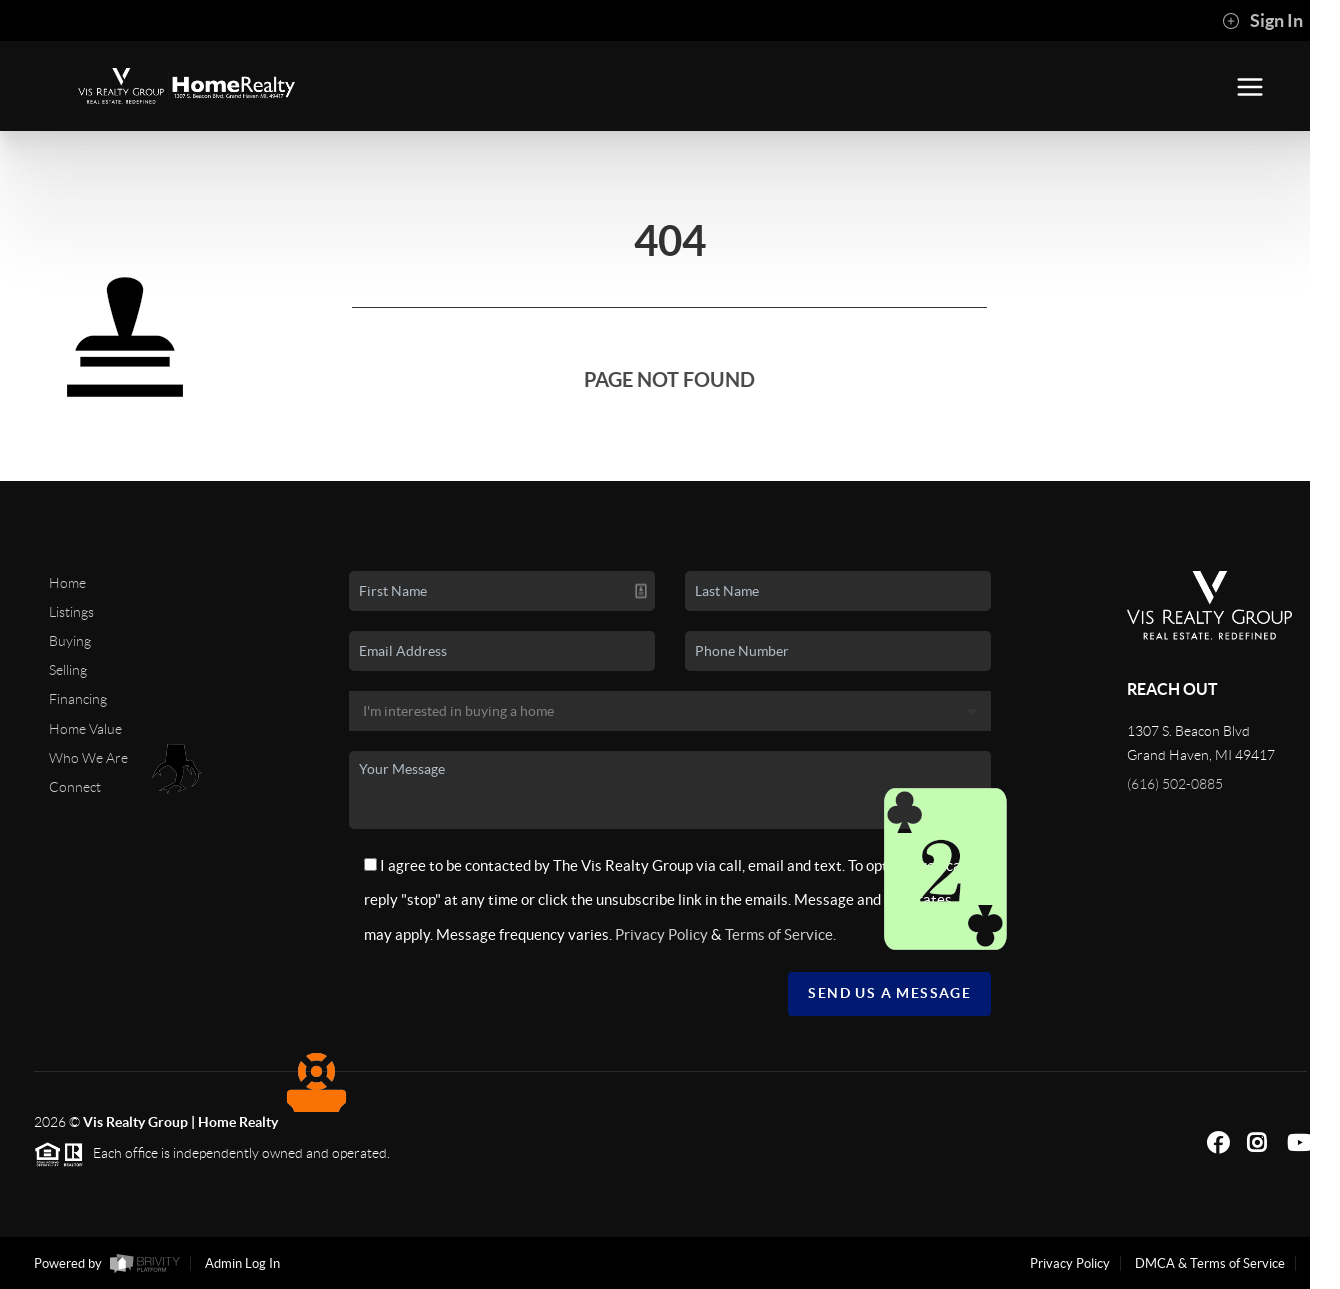  Describe the element at coordinates (316, 1082) in the screenshot. I see `indicates a headshot kill or critical hit` at that location.